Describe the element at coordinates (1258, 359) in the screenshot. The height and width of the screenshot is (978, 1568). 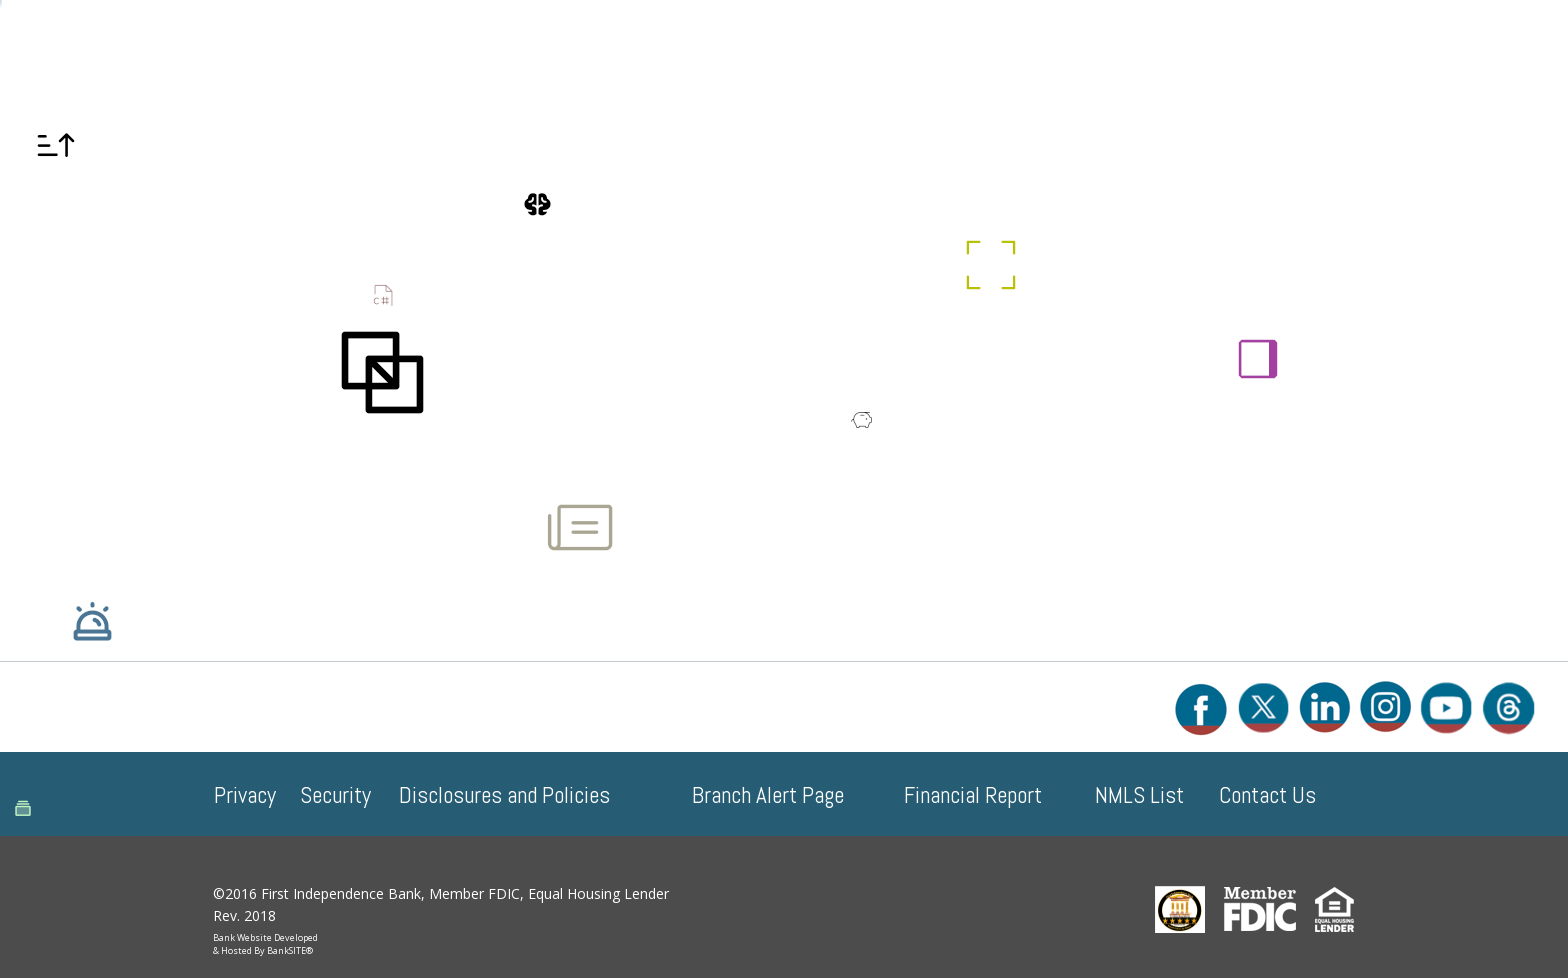
I see `move activity bar to the right side of the layout` at that location.